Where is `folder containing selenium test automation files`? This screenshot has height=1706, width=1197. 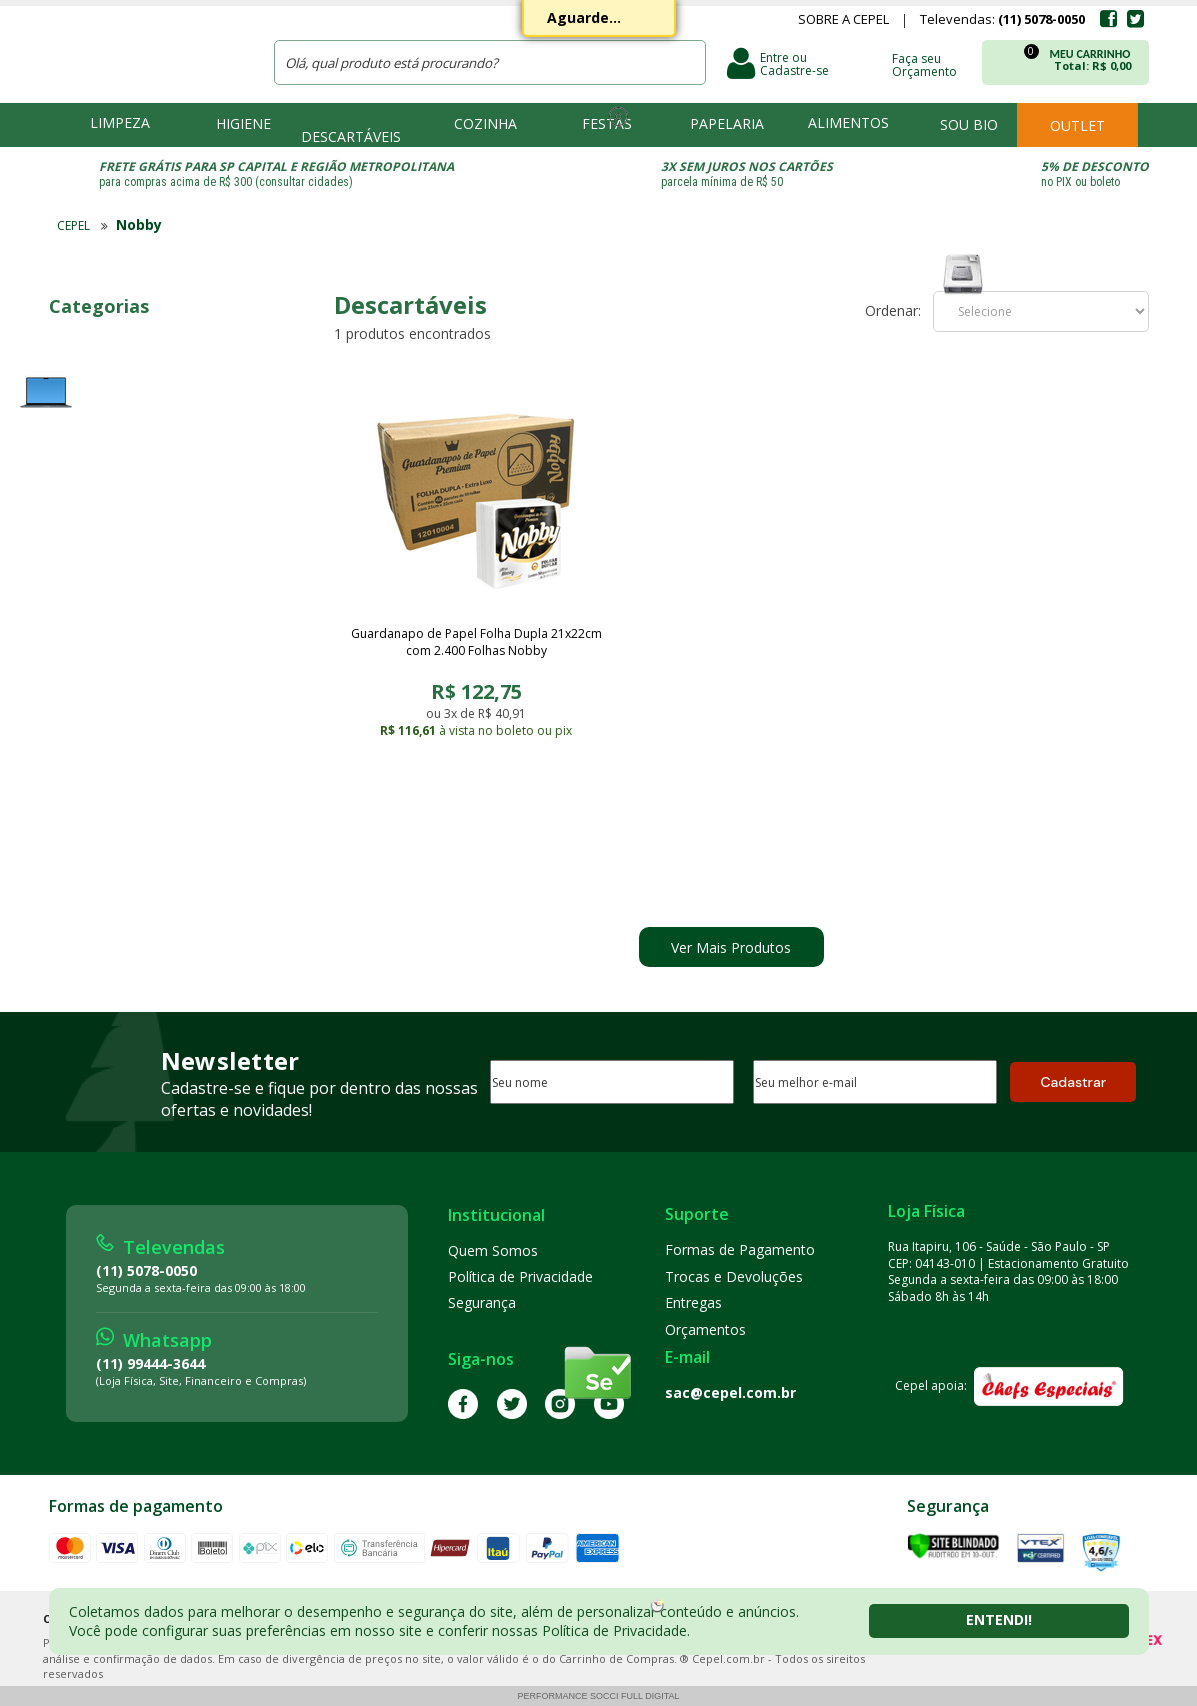 folder containing selenium test automation files is located at coordinates (597, 1374).